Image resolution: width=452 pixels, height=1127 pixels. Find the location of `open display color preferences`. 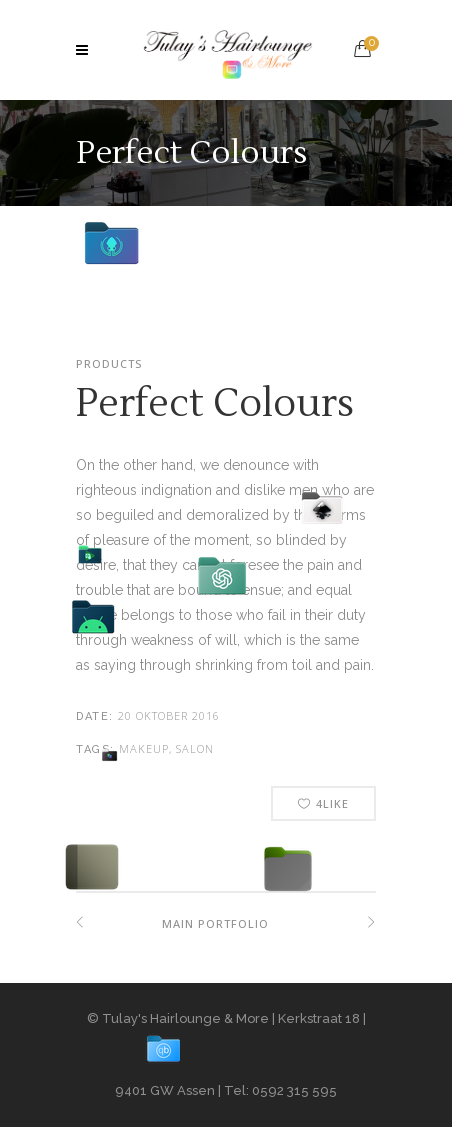

open display color preferences is located at coordinates (232, 70).